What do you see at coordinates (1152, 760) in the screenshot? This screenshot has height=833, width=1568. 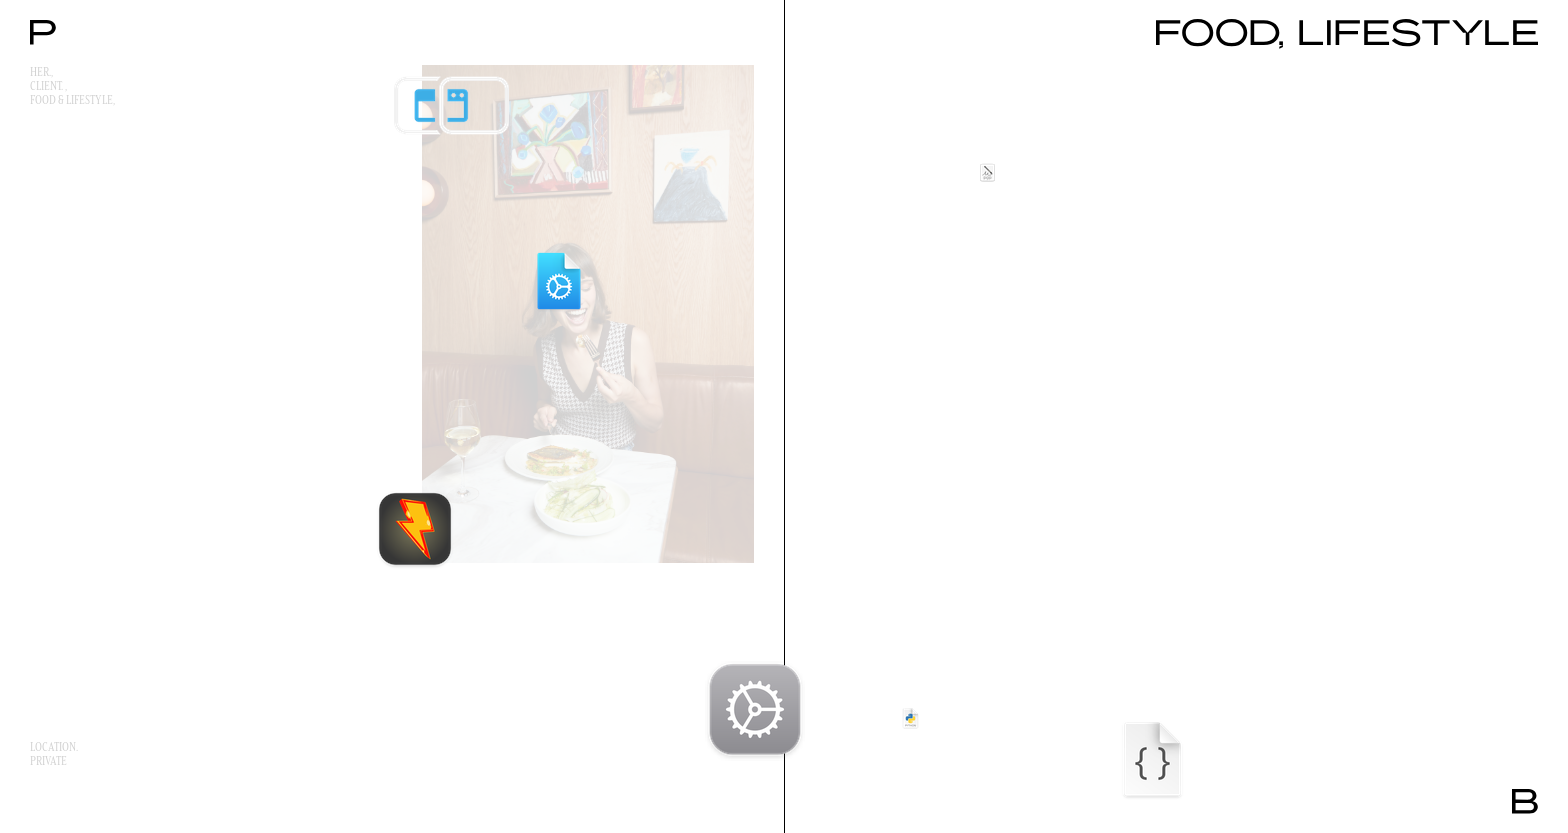 I see `a blank or empty script file` at bounding box center [1152, 760].